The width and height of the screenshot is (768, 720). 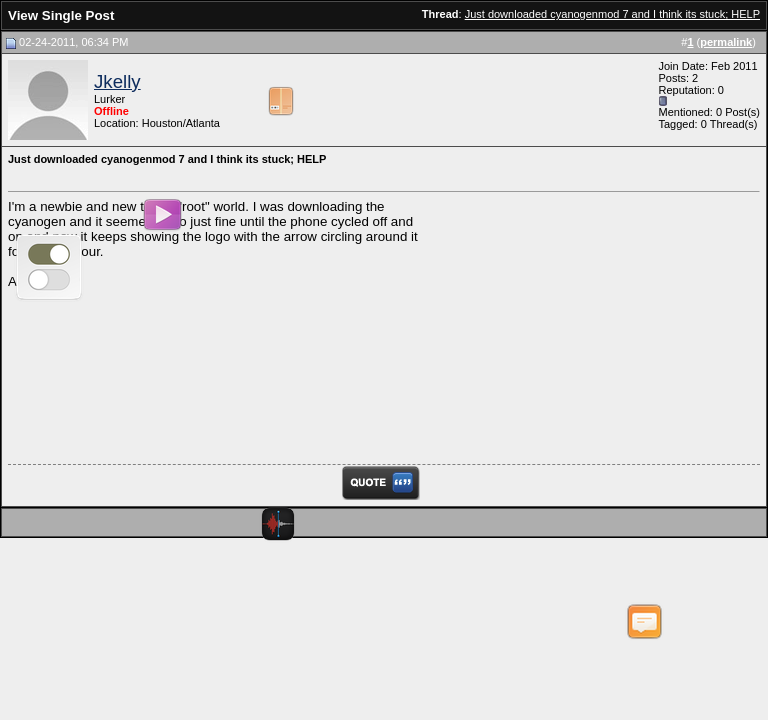 What do you see at coordinates (644, 621) in the screenshot?
I see `open messaging app` at bounding box center [644, 621].